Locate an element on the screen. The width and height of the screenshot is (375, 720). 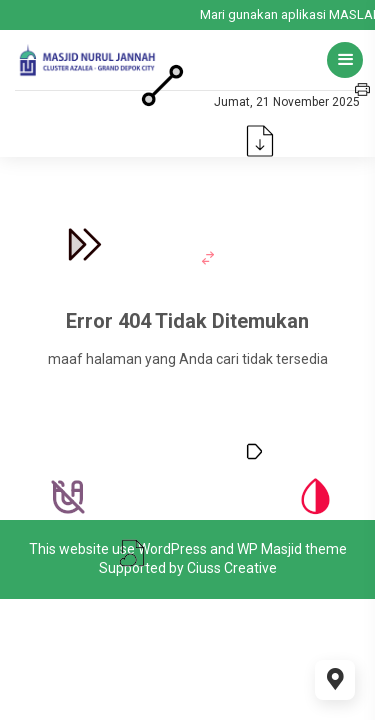
access cloud-synced documents is located at coordinates (133, 553).